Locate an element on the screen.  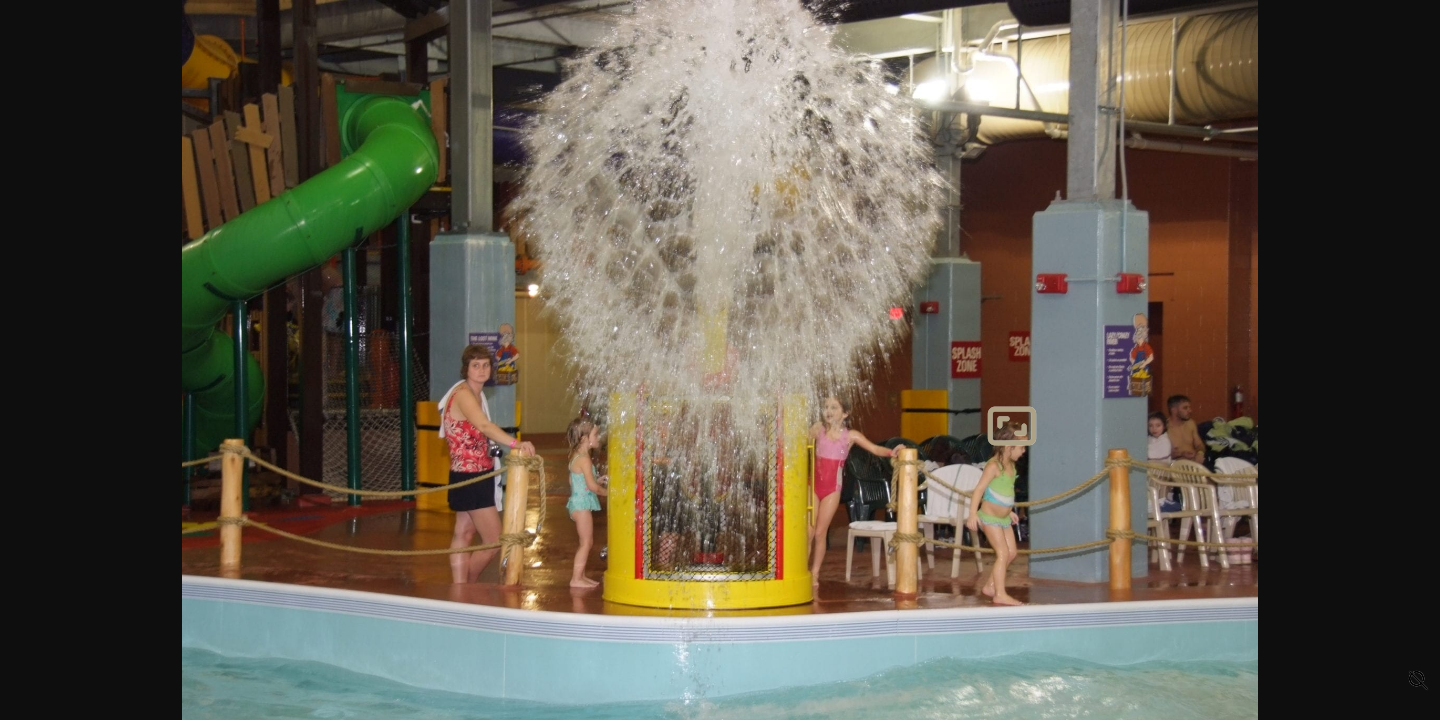
search functionality is disabled is located at coordinates (1418, 680).